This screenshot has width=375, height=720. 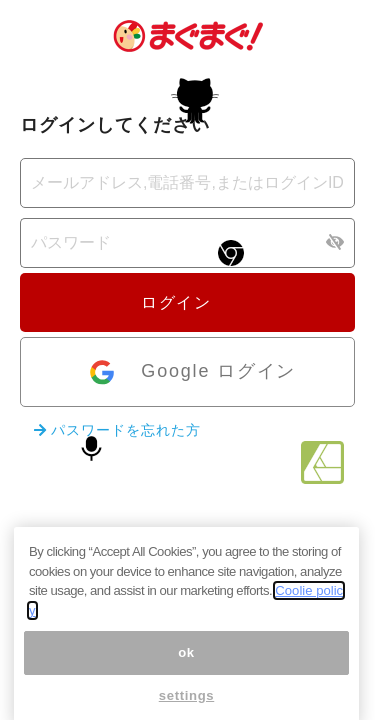 What do you see at coordinates (195, 101) in the screenshot?
I see `open refined github browser extension` at bounding box center [195, 101].